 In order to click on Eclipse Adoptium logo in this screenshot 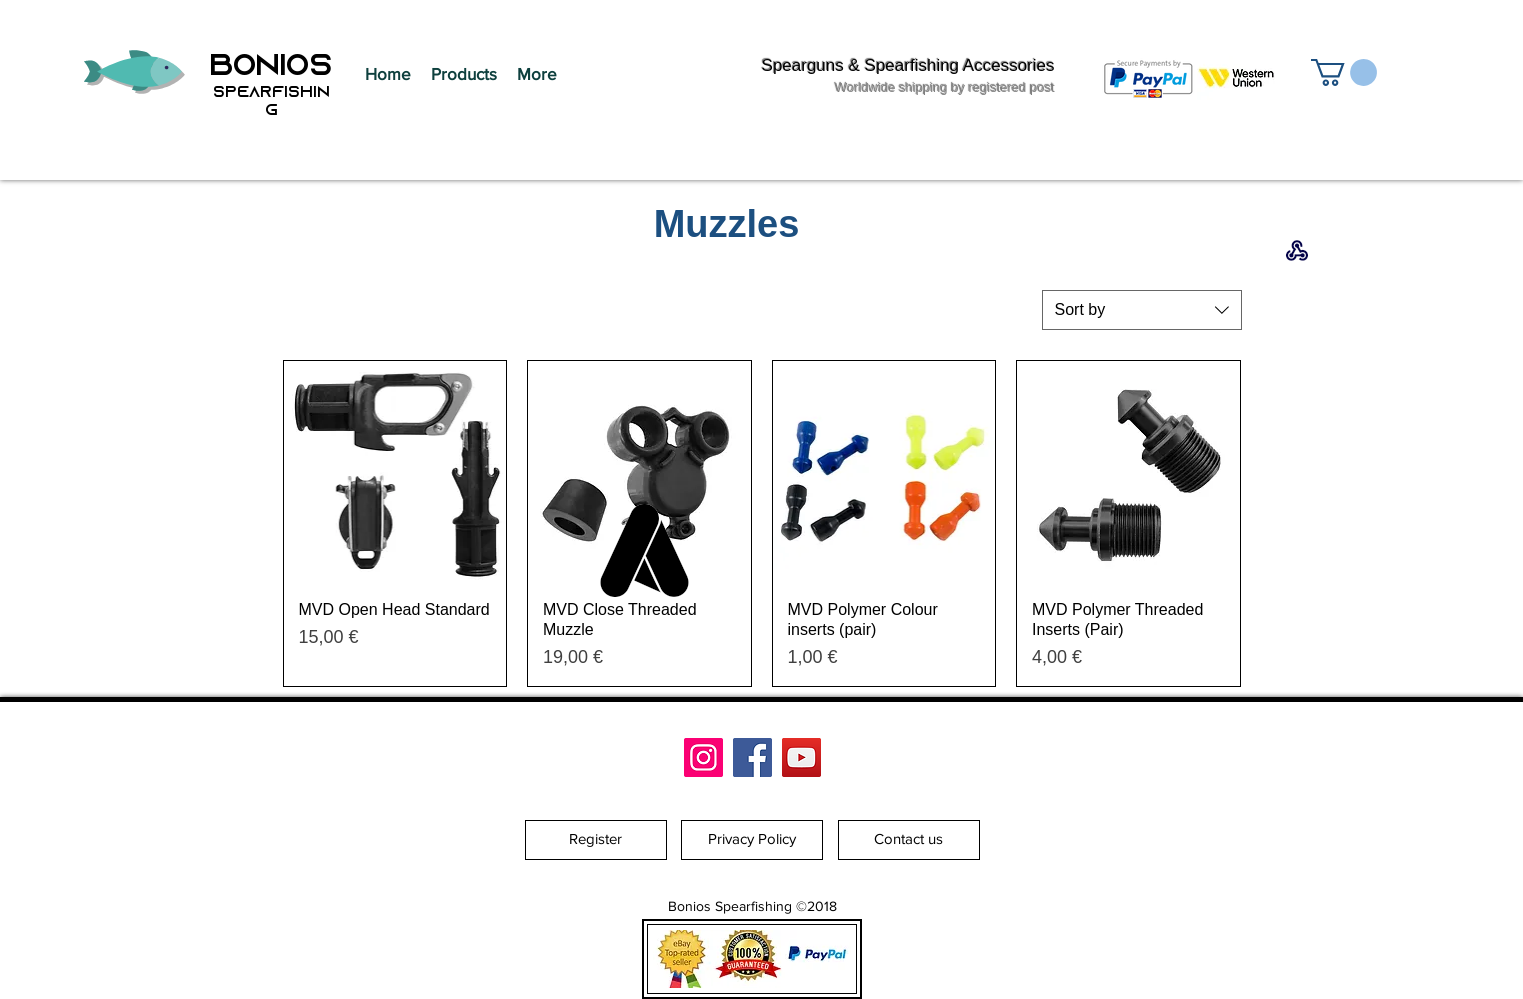, I will do `click(644, 550)`.